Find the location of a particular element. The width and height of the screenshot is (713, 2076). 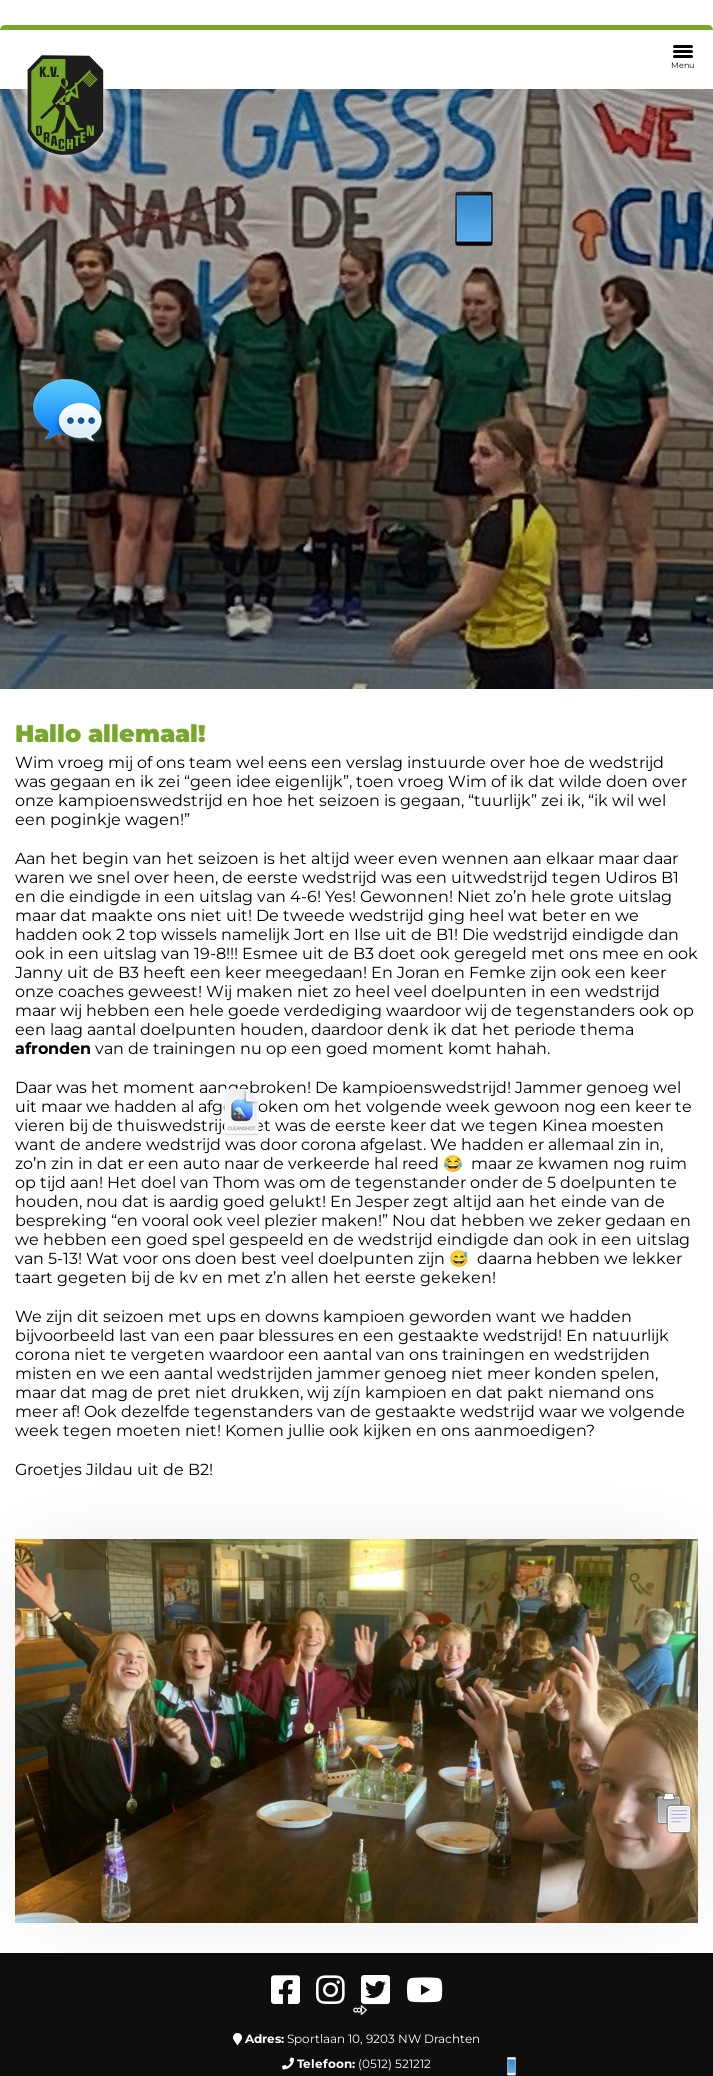

paste copied content from clipboard is located at coordinates (674, 1813).